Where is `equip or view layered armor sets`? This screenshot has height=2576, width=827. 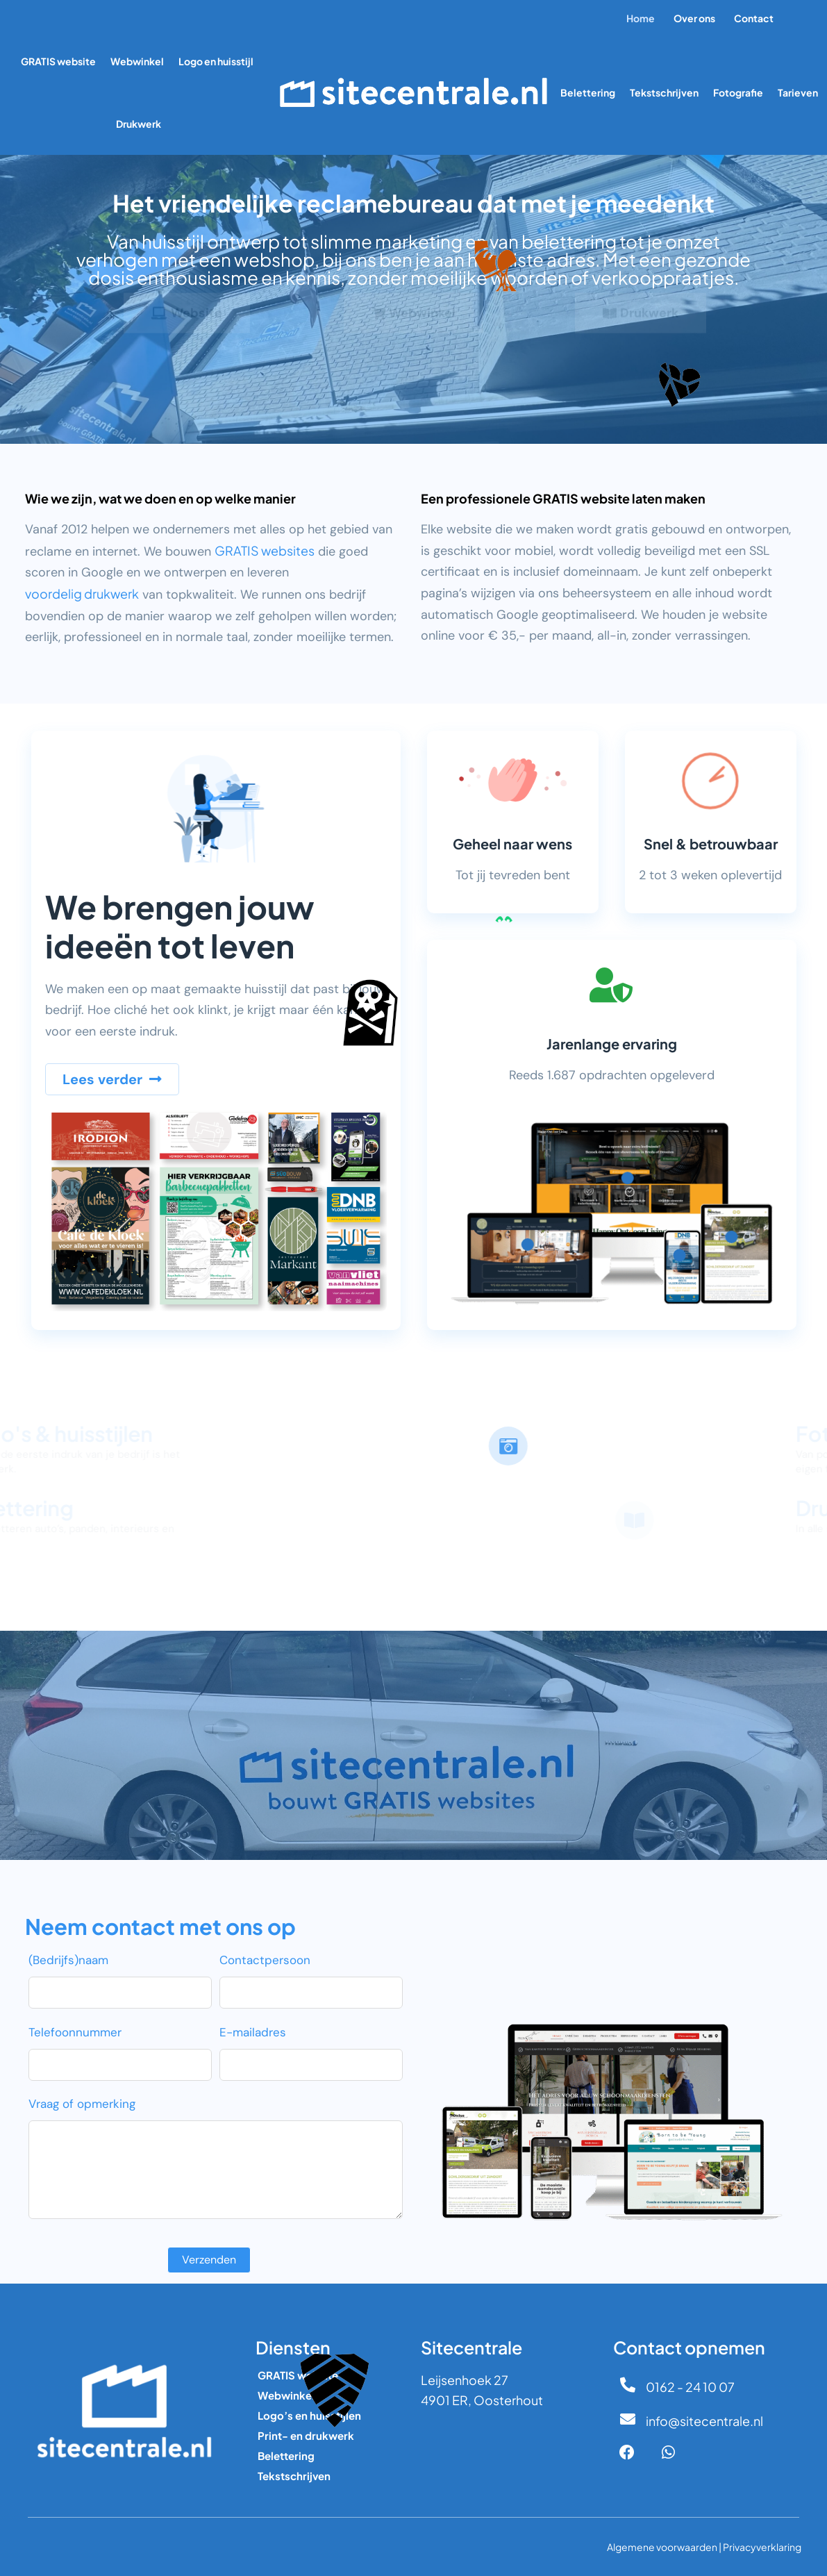
equip or view layered armor sets is located at coordinates (334, 2390).